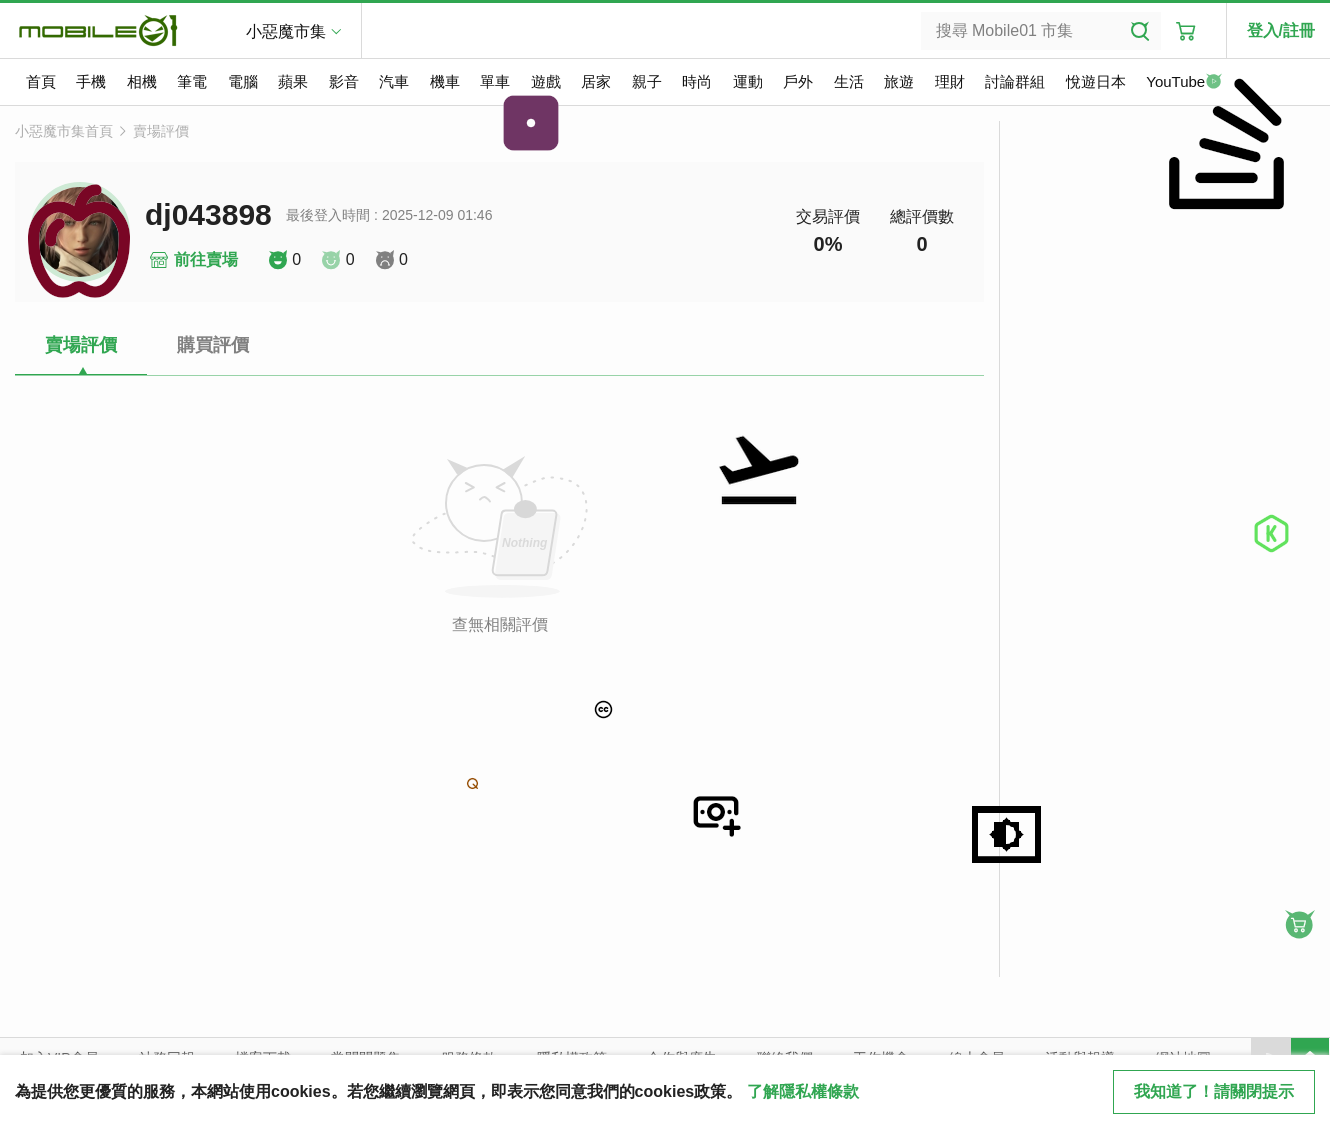 The width and height of the screenshot is (1330, 1129). I want to click on adjust display brightness settings, so click(1006, 834).